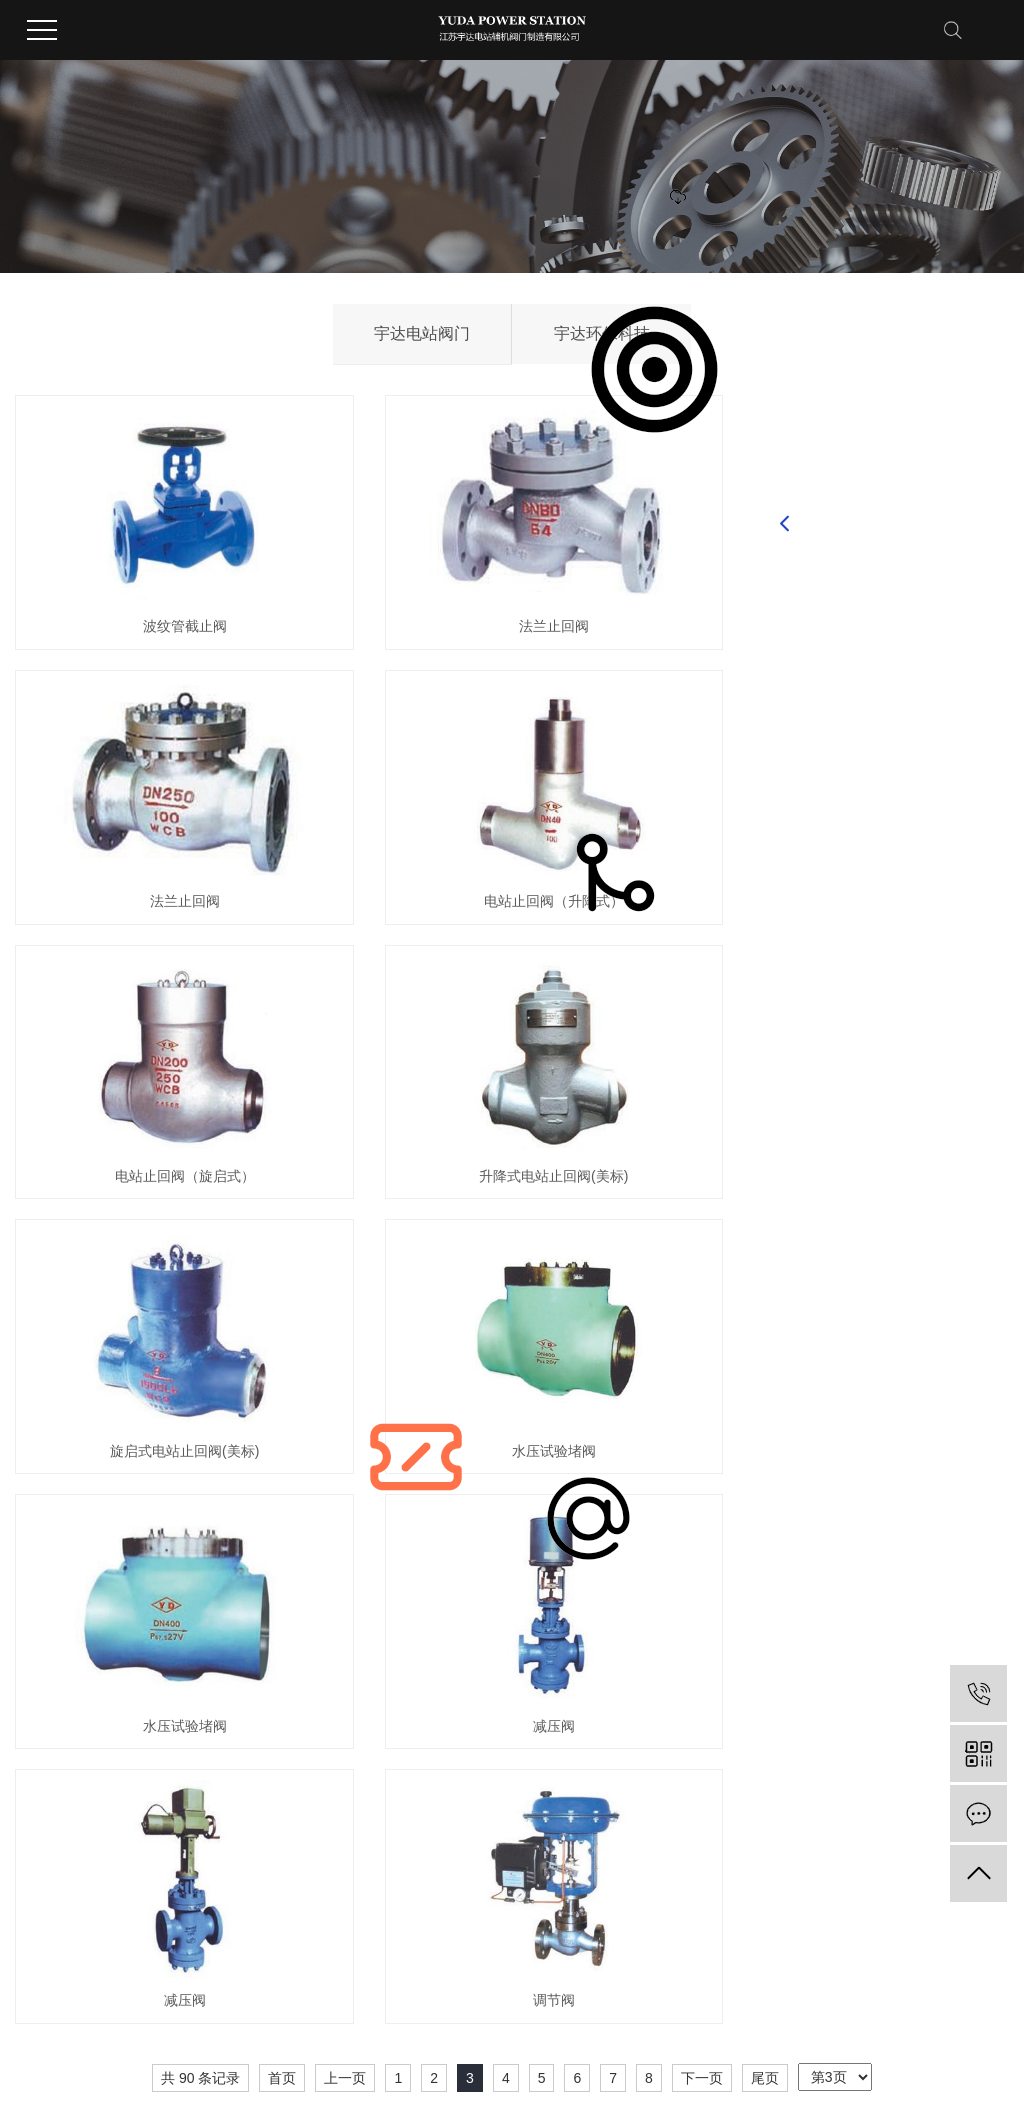 The height and width of the screenshot is (2117, 1024). Describe the element at coordinates (678, 197) in the screenshot. I see `download file from cloud storage` at that location.